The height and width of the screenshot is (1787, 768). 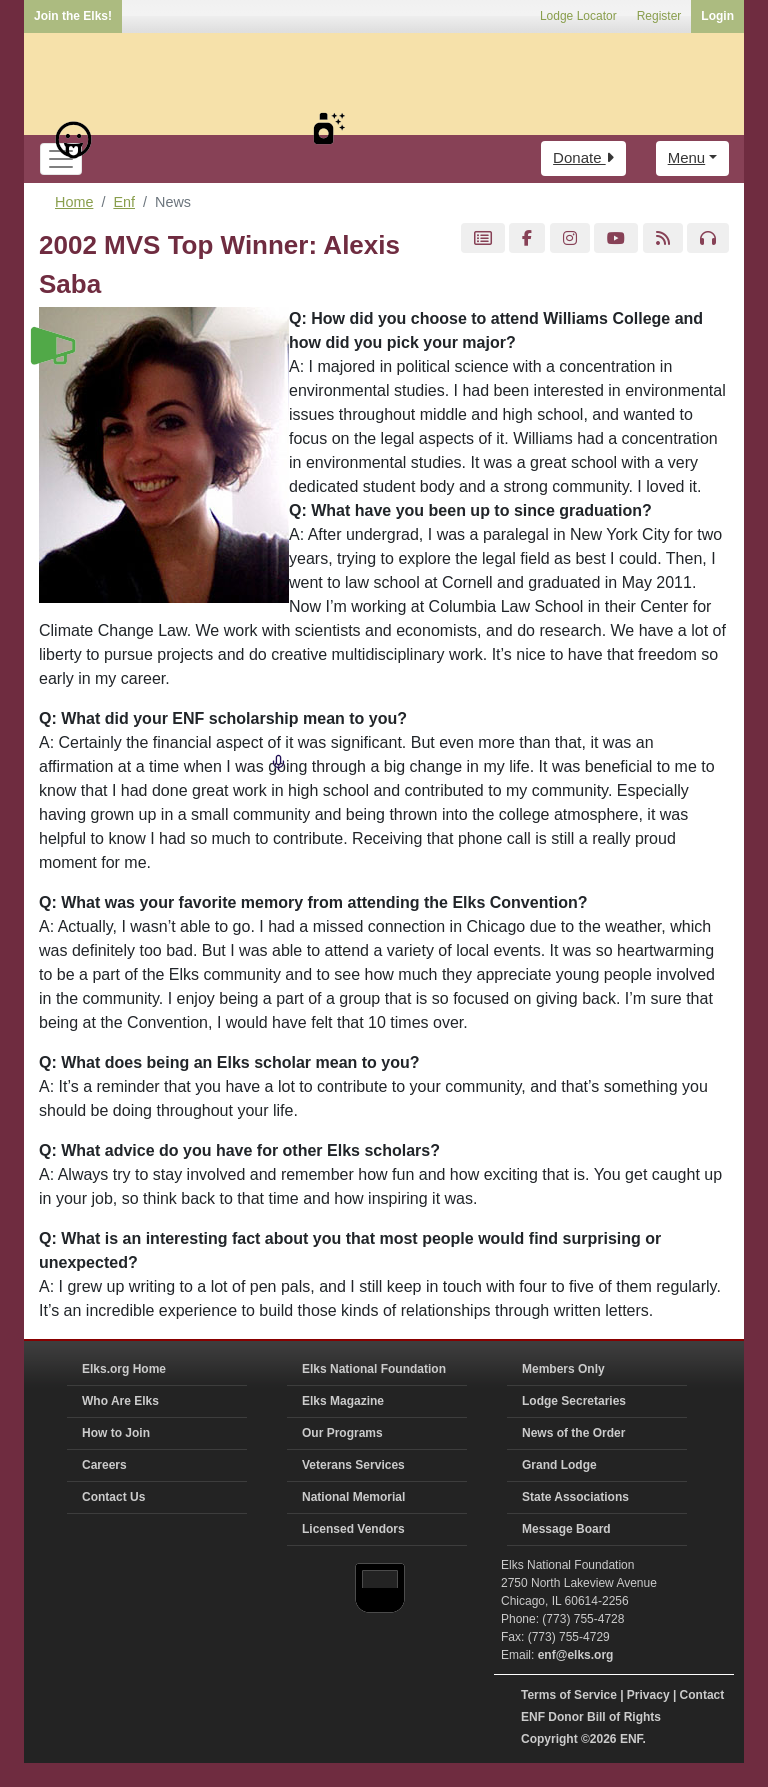 What do you see at coordinates (73, 139) in the screenshot?
I see `react with a playful or silly emoji` at bounding box center [73, 139].